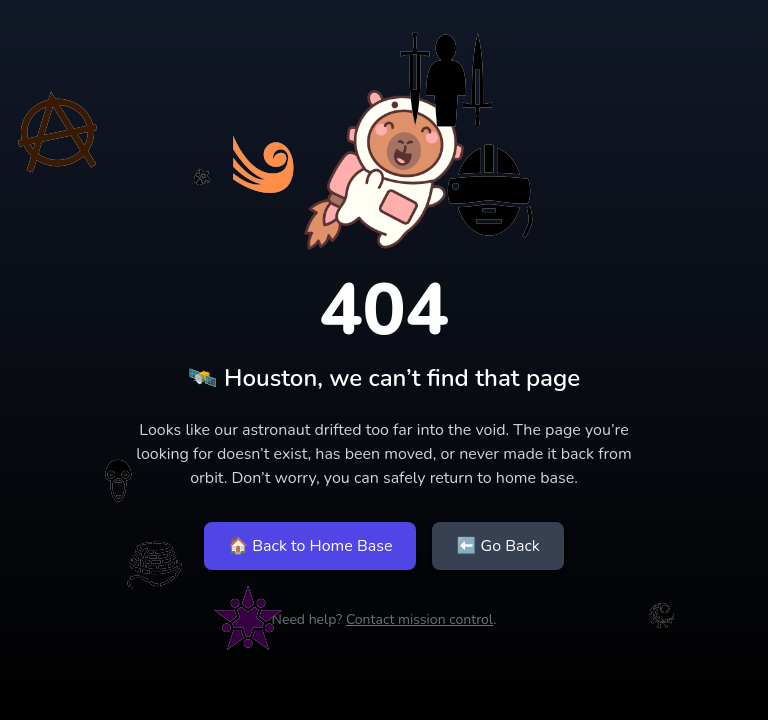  What do you see at coordinates (202, 177) in the screenshot?
I see `star fruit or carambola item in a game inventory` at bounding box center [202, 177].